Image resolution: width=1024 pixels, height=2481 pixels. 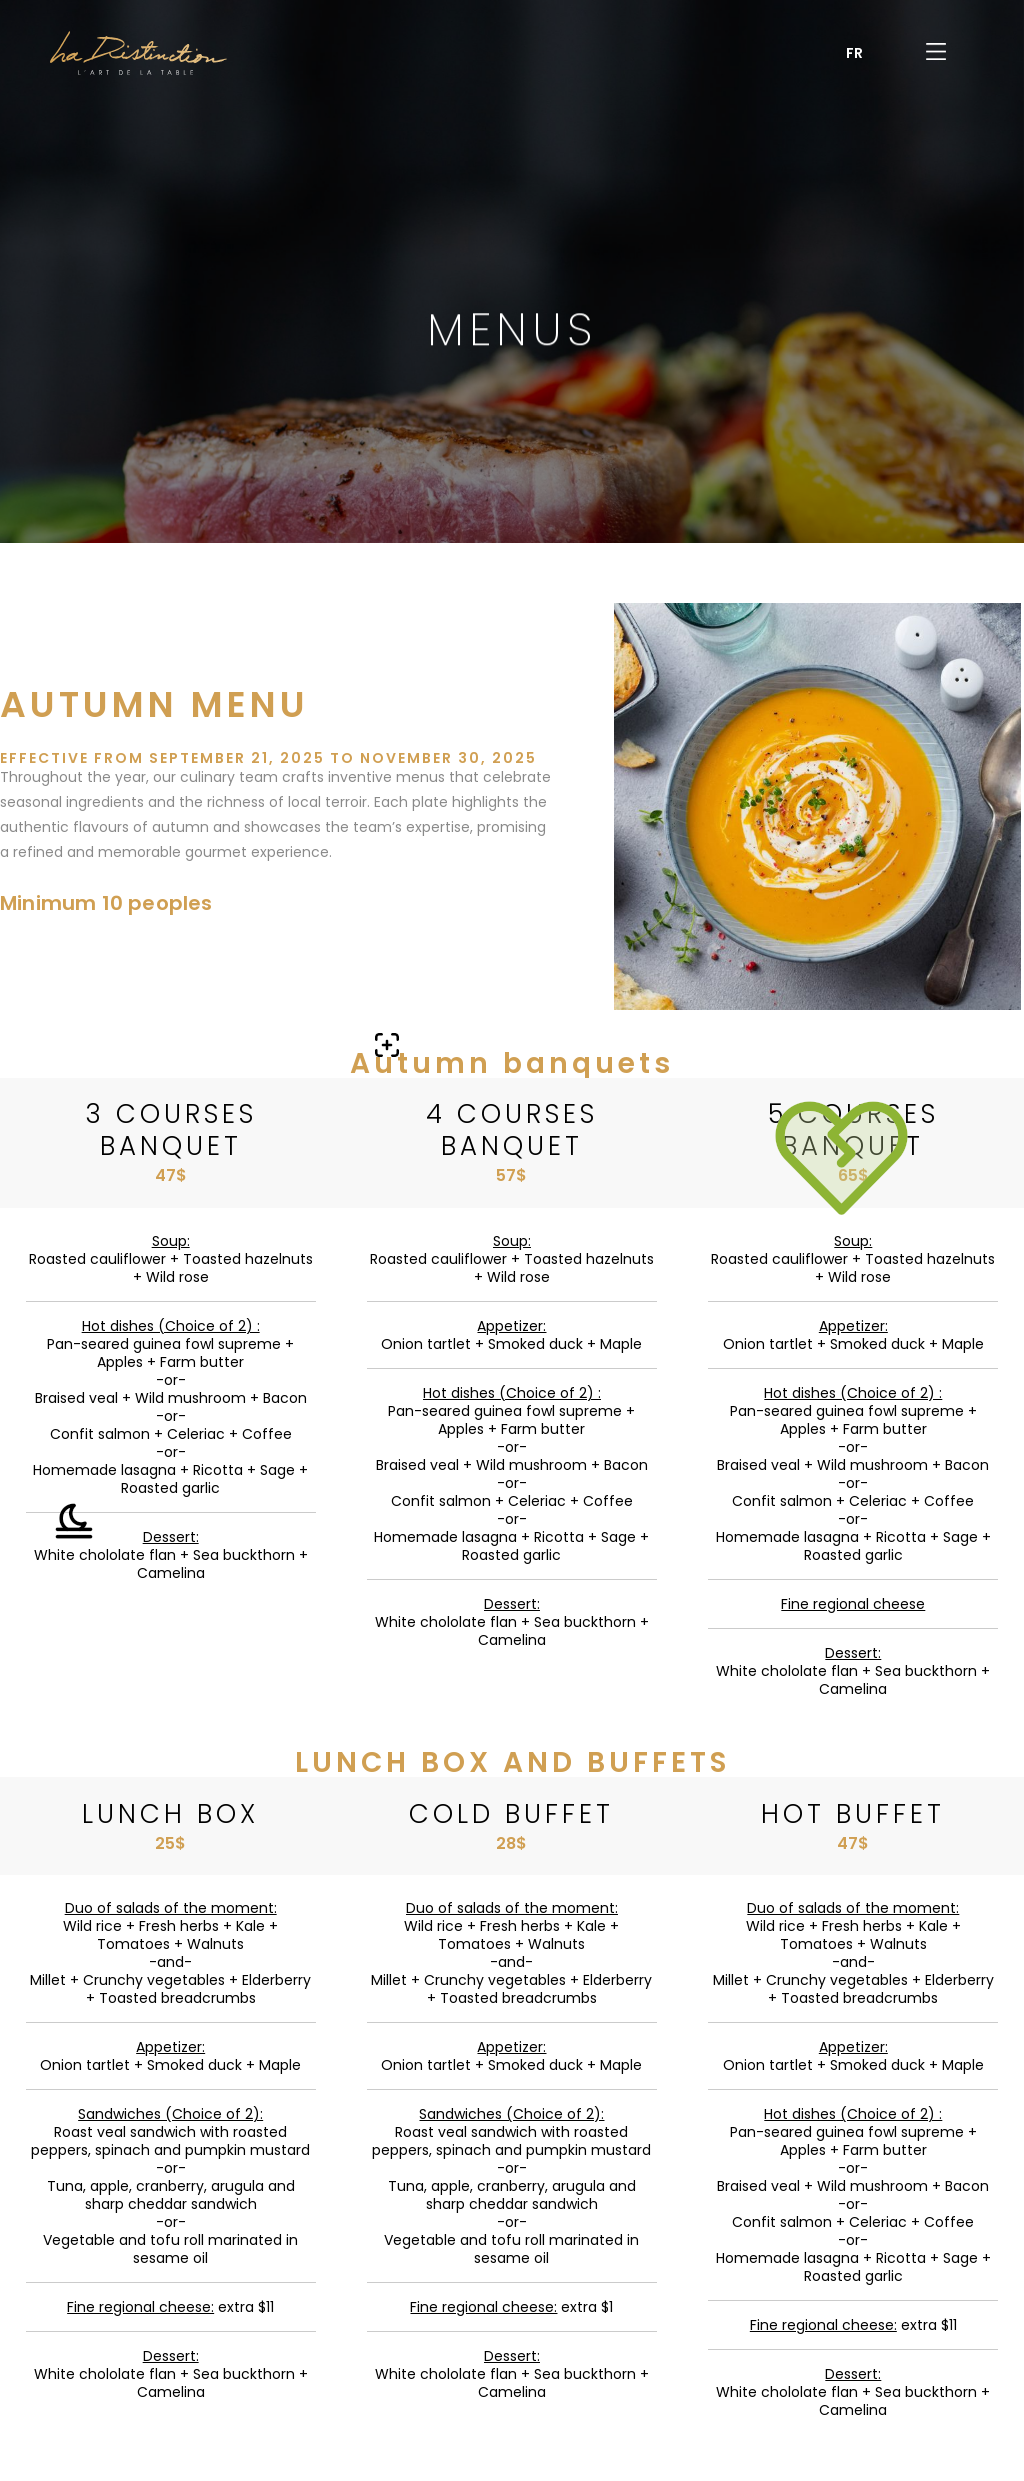 I want to click on unlike or remove from favorites, so click(x=841, y=1153).